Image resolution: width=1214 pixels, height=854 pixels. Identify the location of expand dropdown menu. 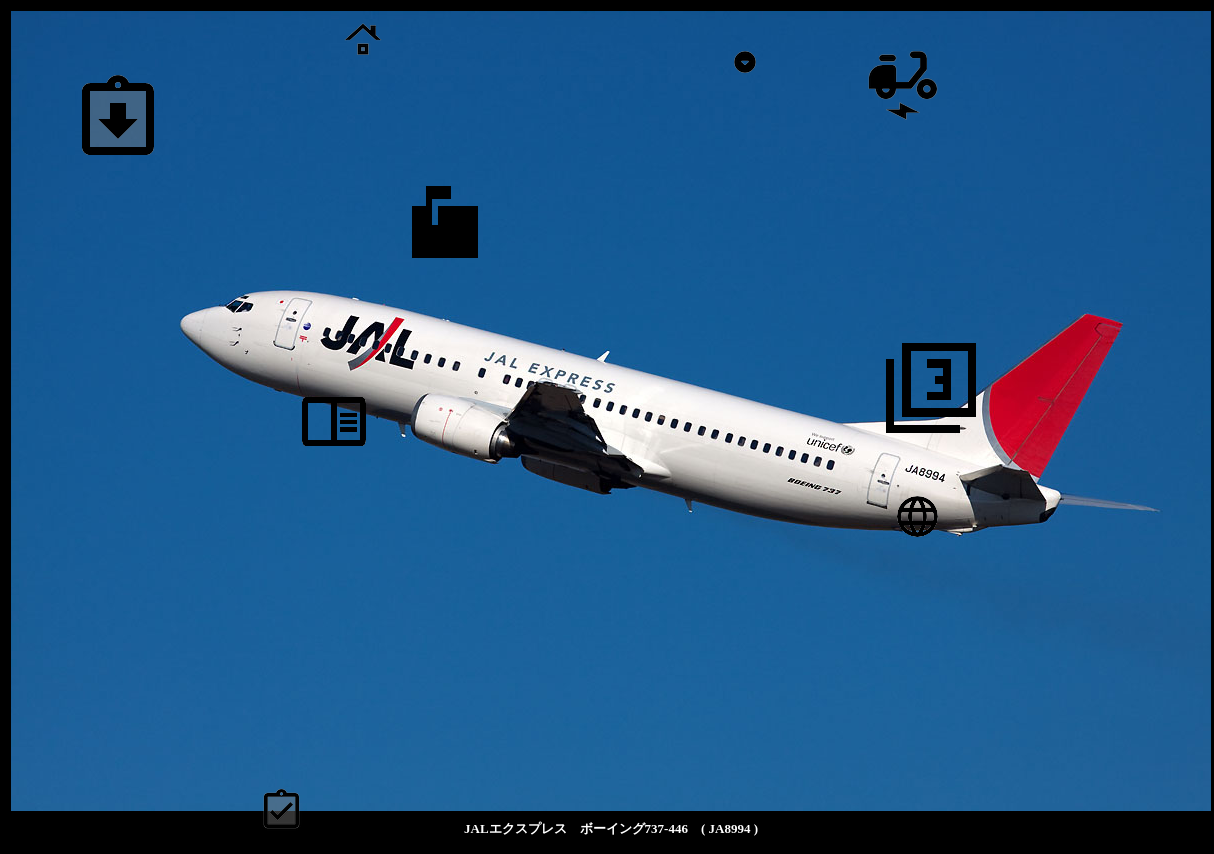
(745, 62).